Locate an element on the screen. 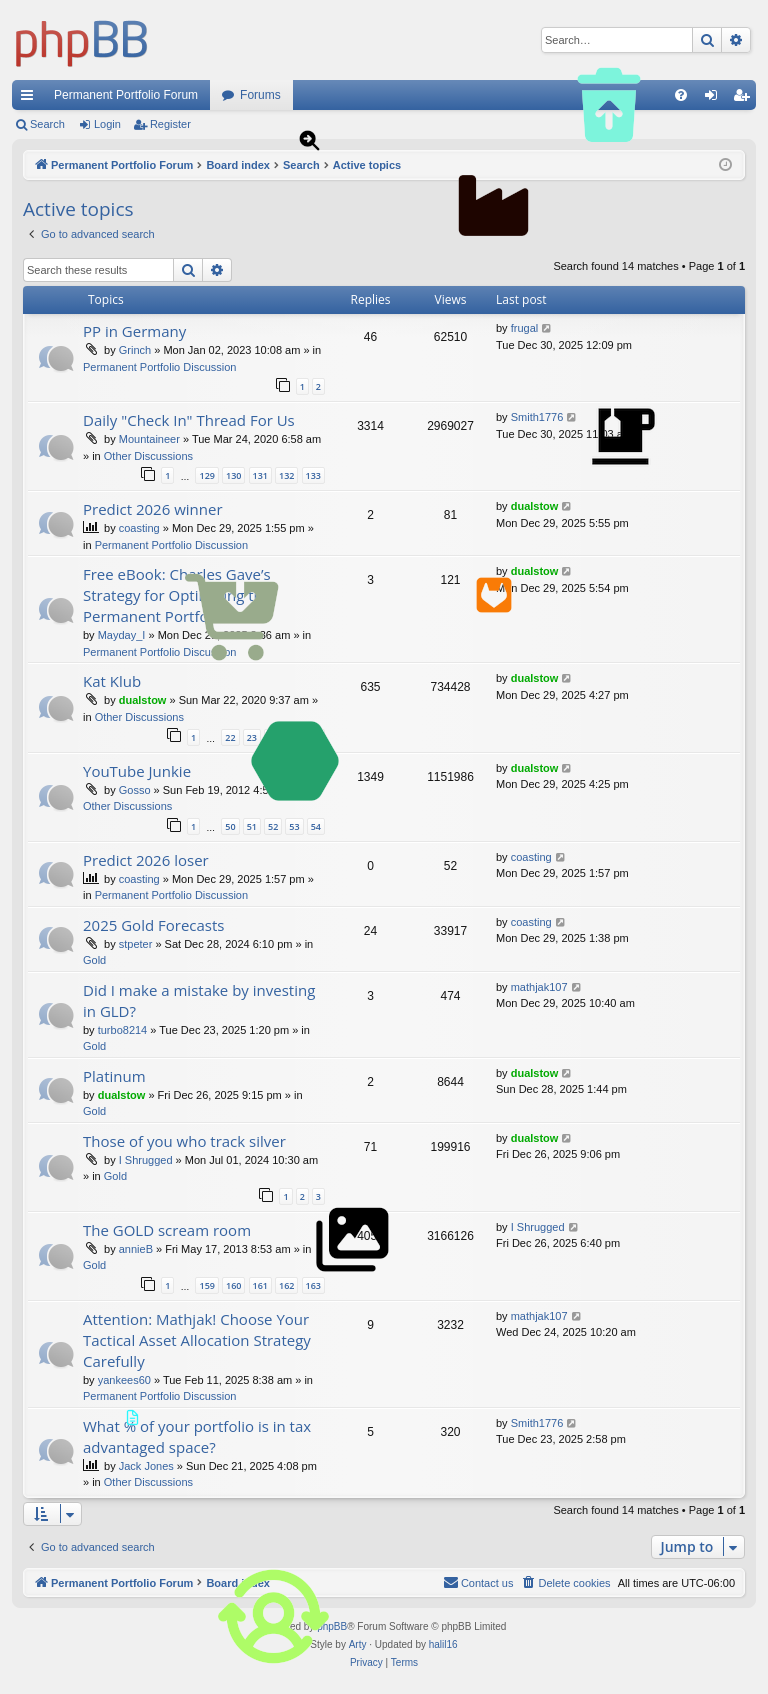 The height and width of the screenshot is (1694, 768). switch between user accounts is located at coordinates (273, 1616).